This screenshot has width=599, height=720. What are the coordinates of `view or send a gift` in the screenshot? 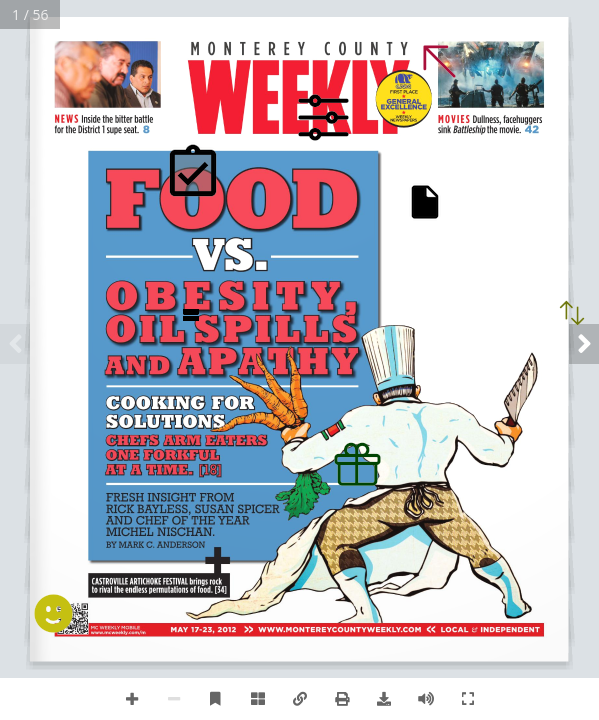 It's located at (357, 464).